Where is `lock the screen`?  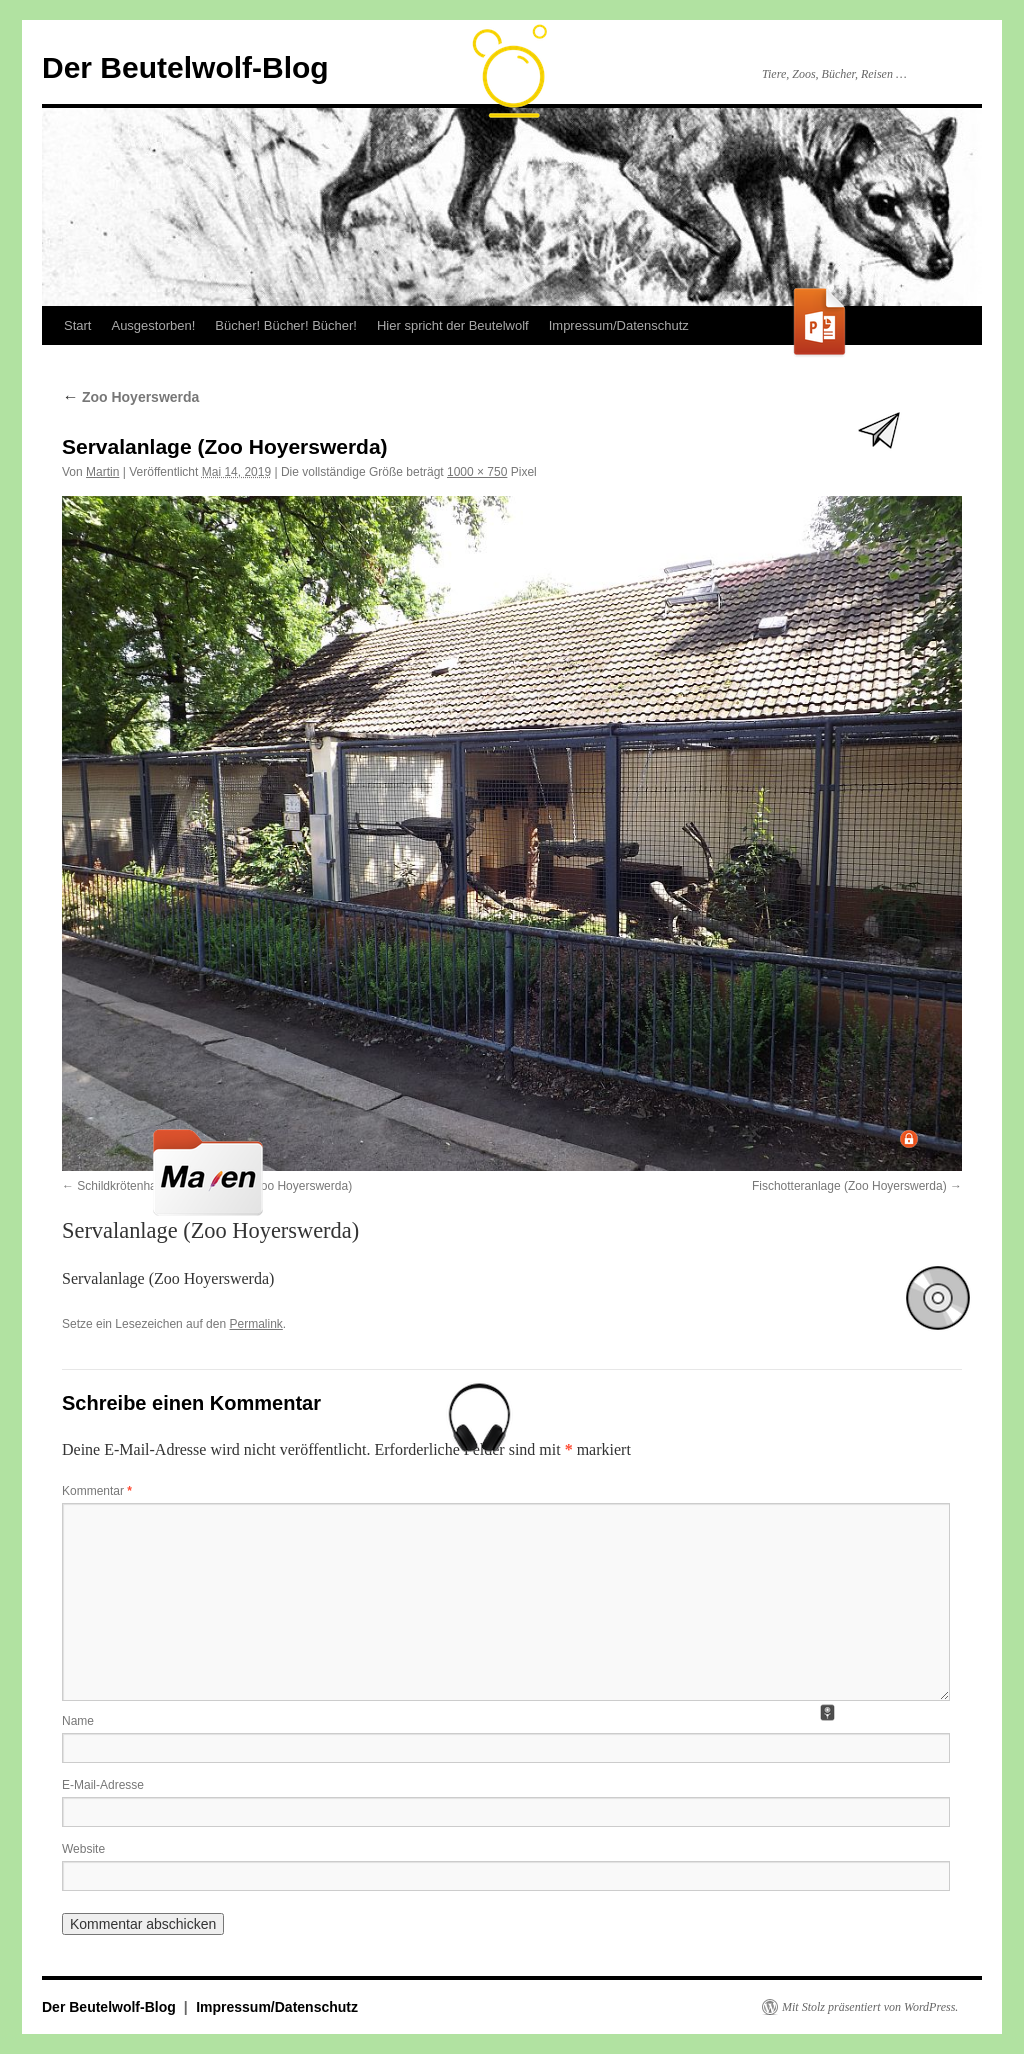 lock the screen is located at coordinates (909, 1139).